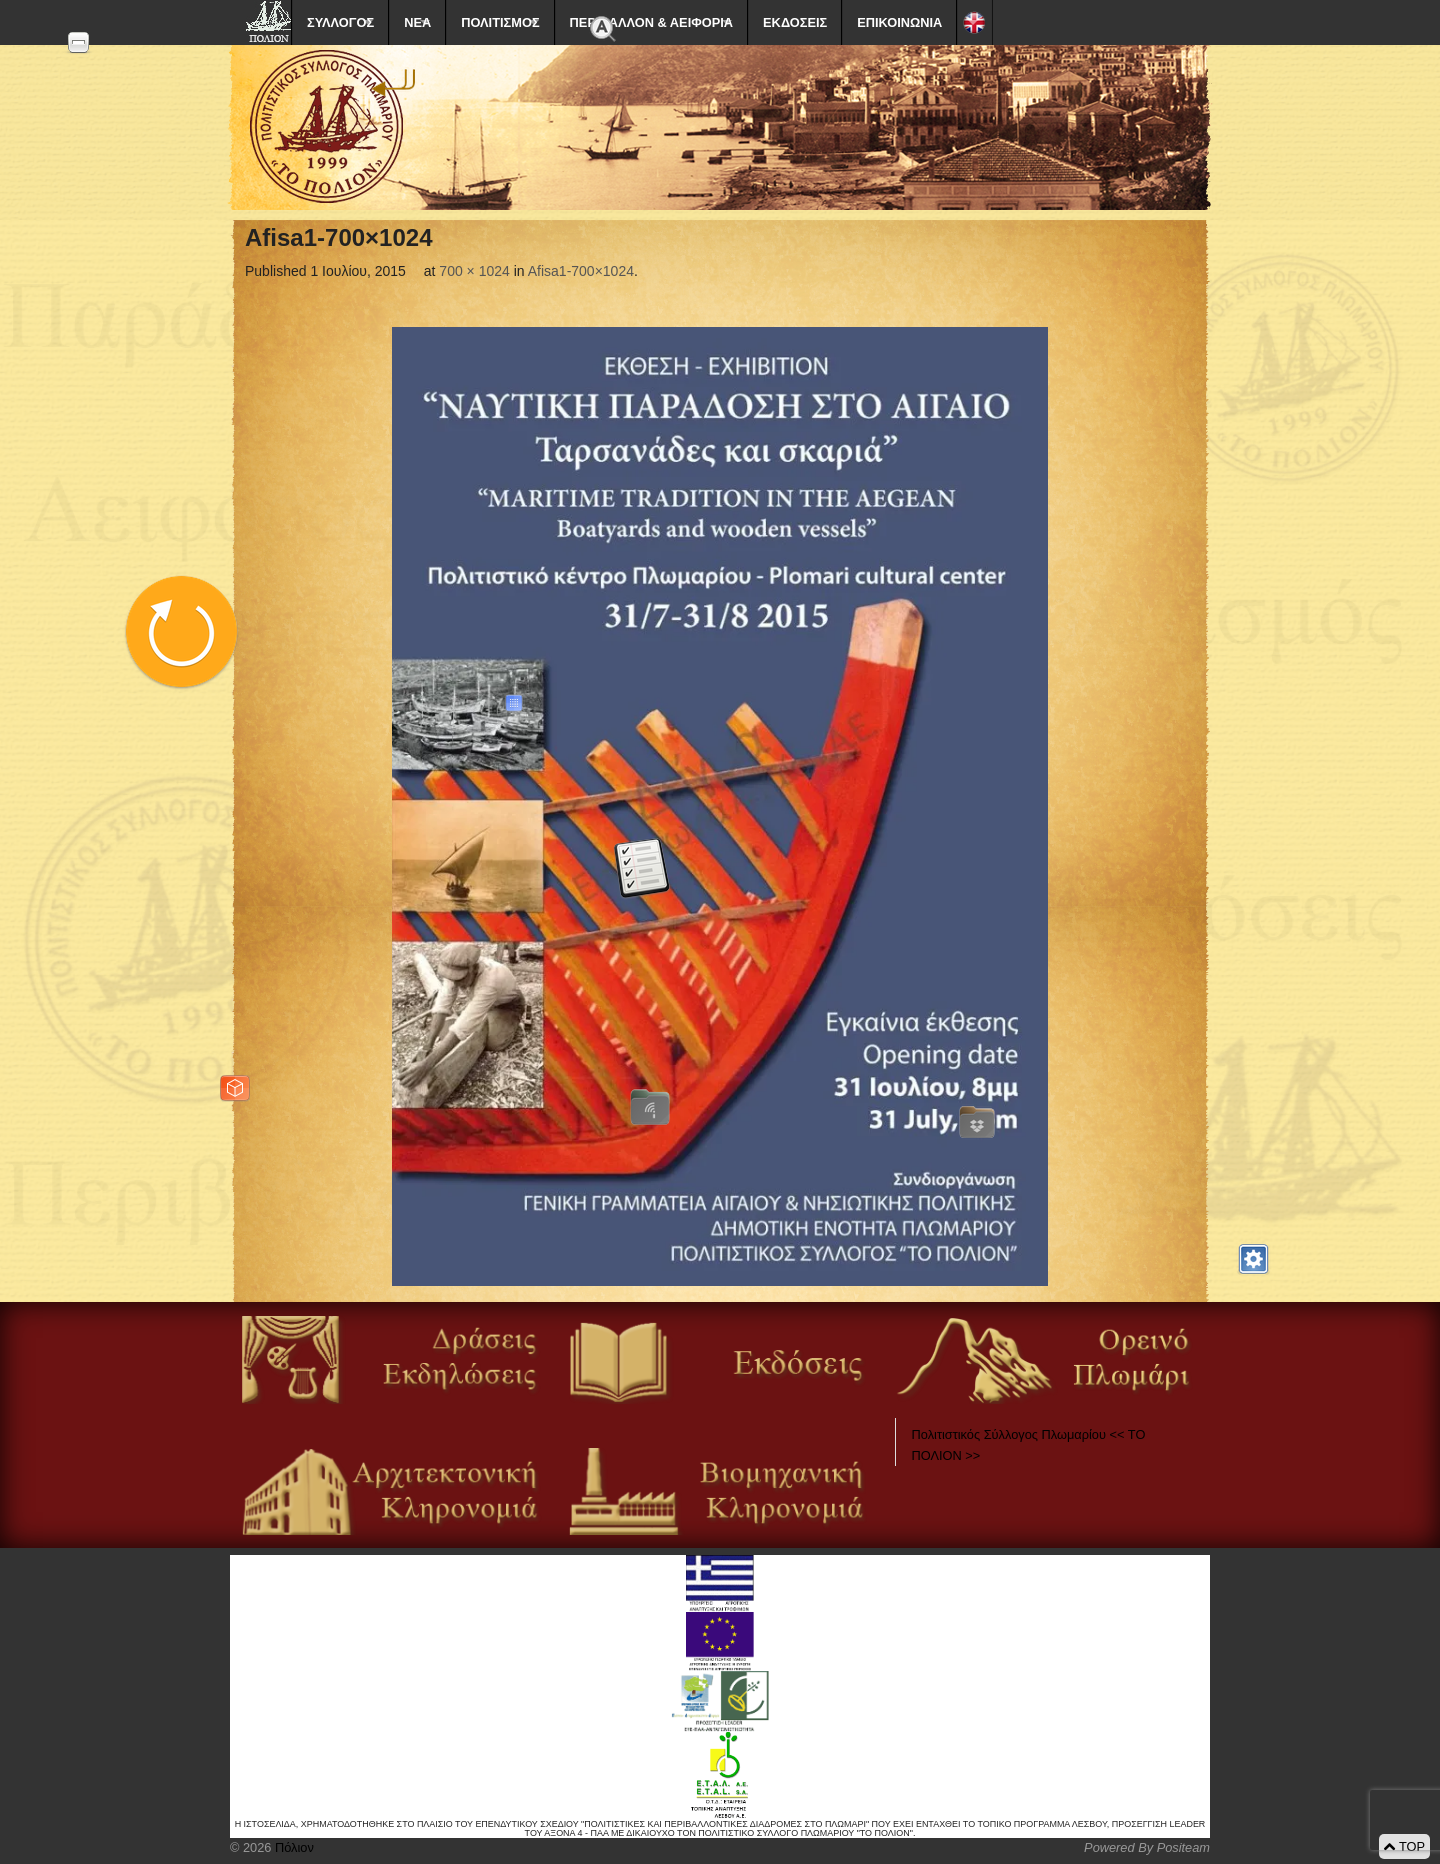 Image resolution: width=1440 pixels, height=1864 pixels. Describe the element at coordinates (1253, 1260) in the screenshot. I see `access system settings` at that location.